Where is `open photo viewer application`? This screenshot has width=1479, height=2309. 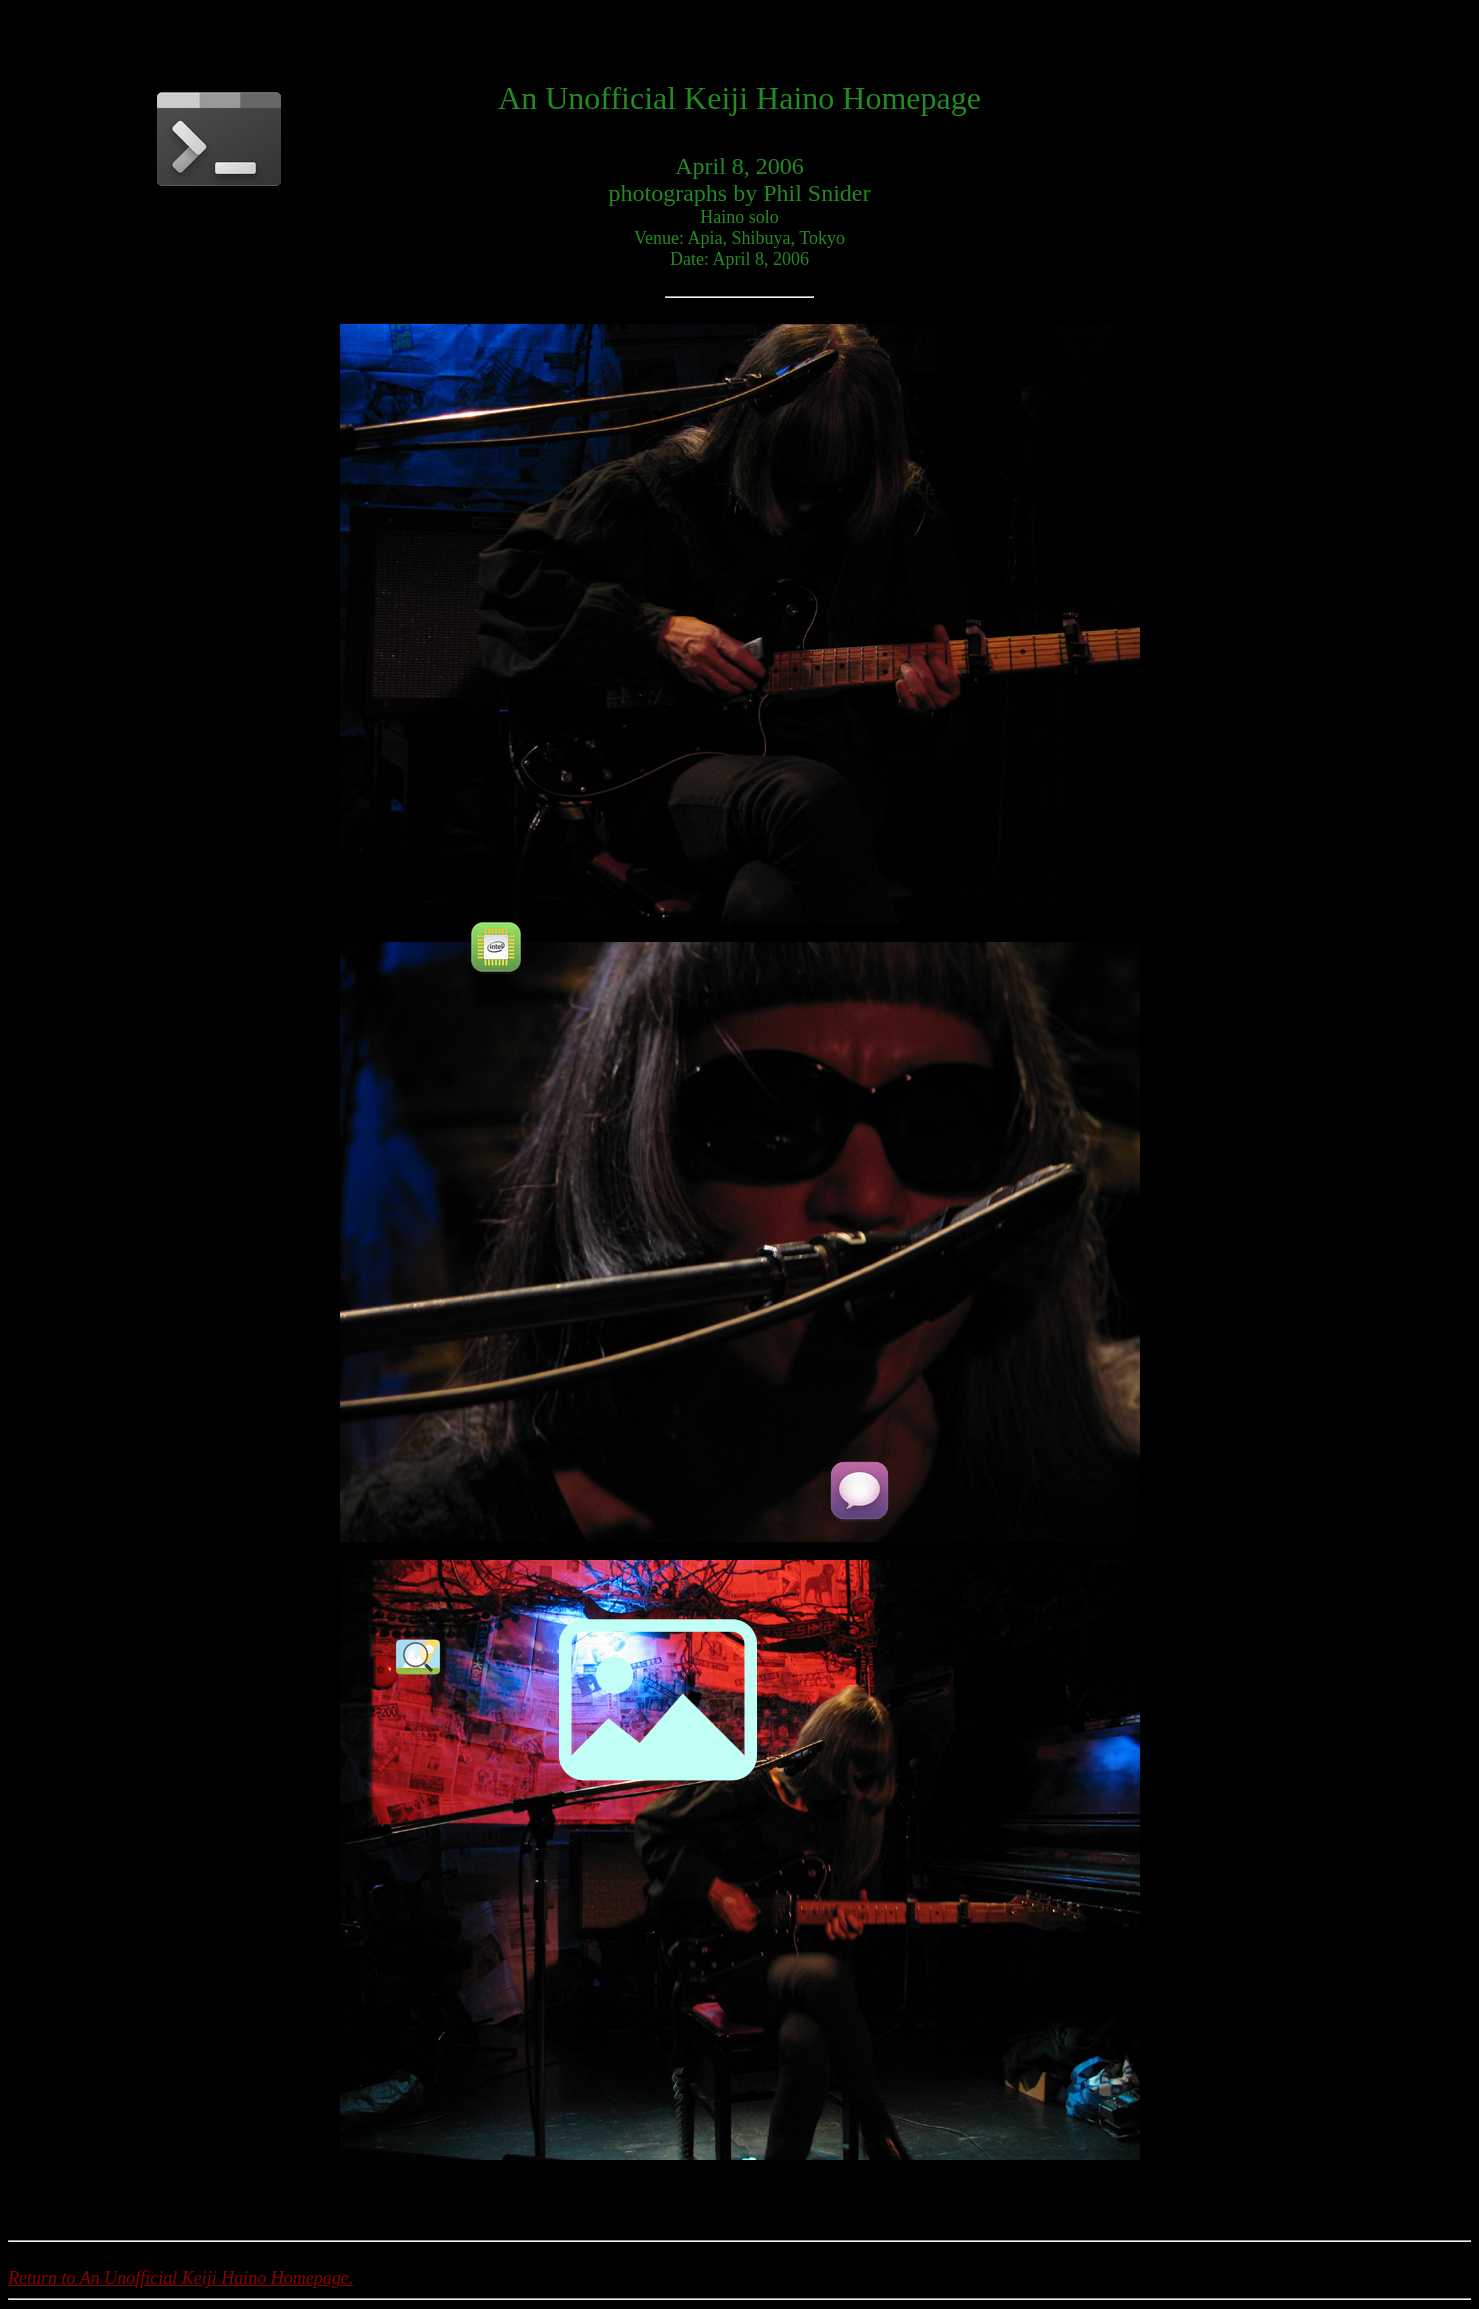
open photo viewer application is located at coordinates (658, 1706).